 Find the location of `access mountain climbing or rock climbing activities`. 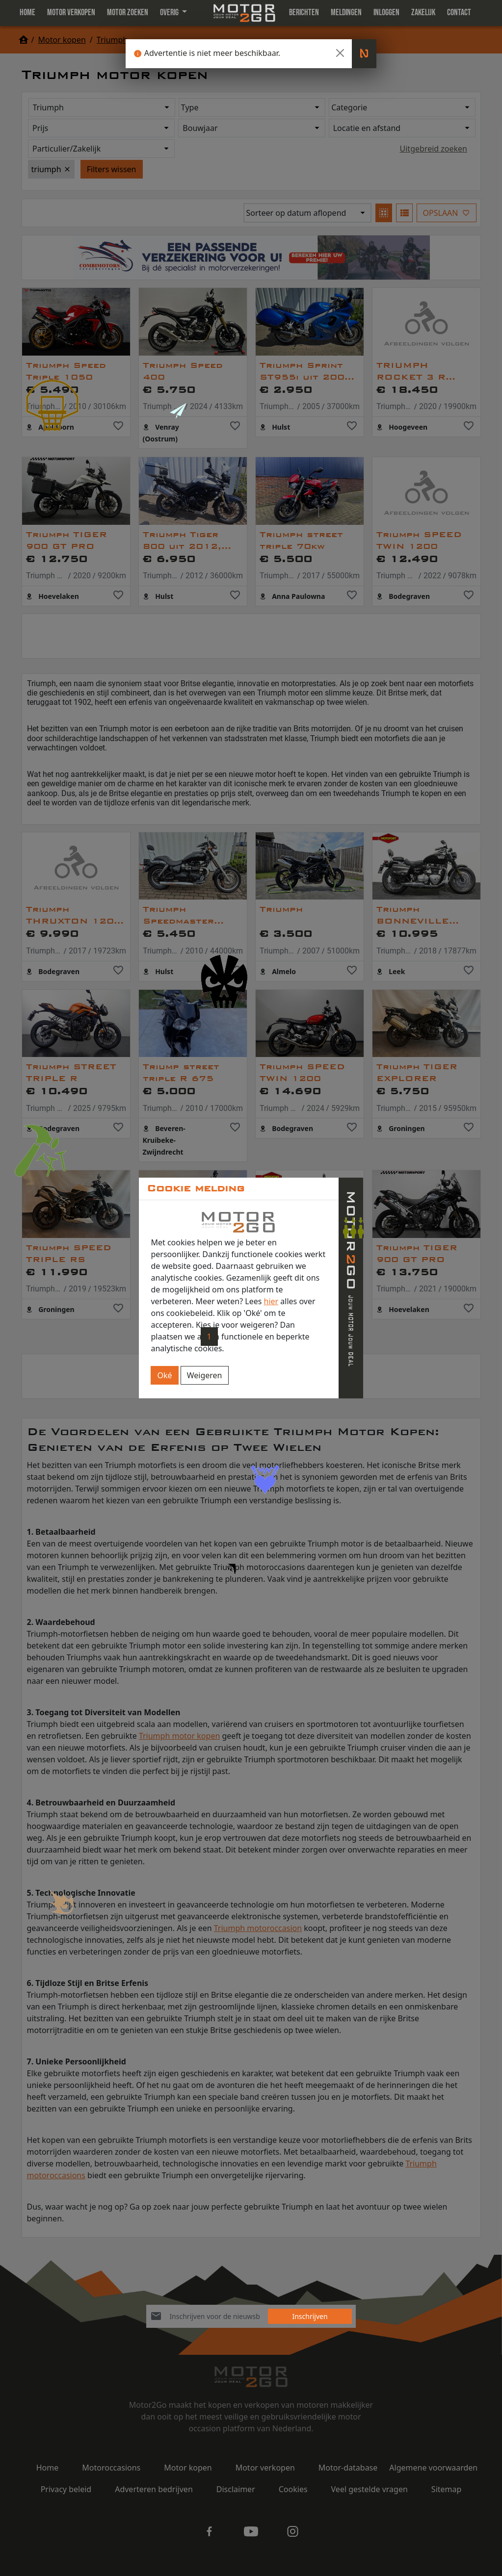

access mountain climbing or rock climbing activities is located at coordinates (230, 1569).